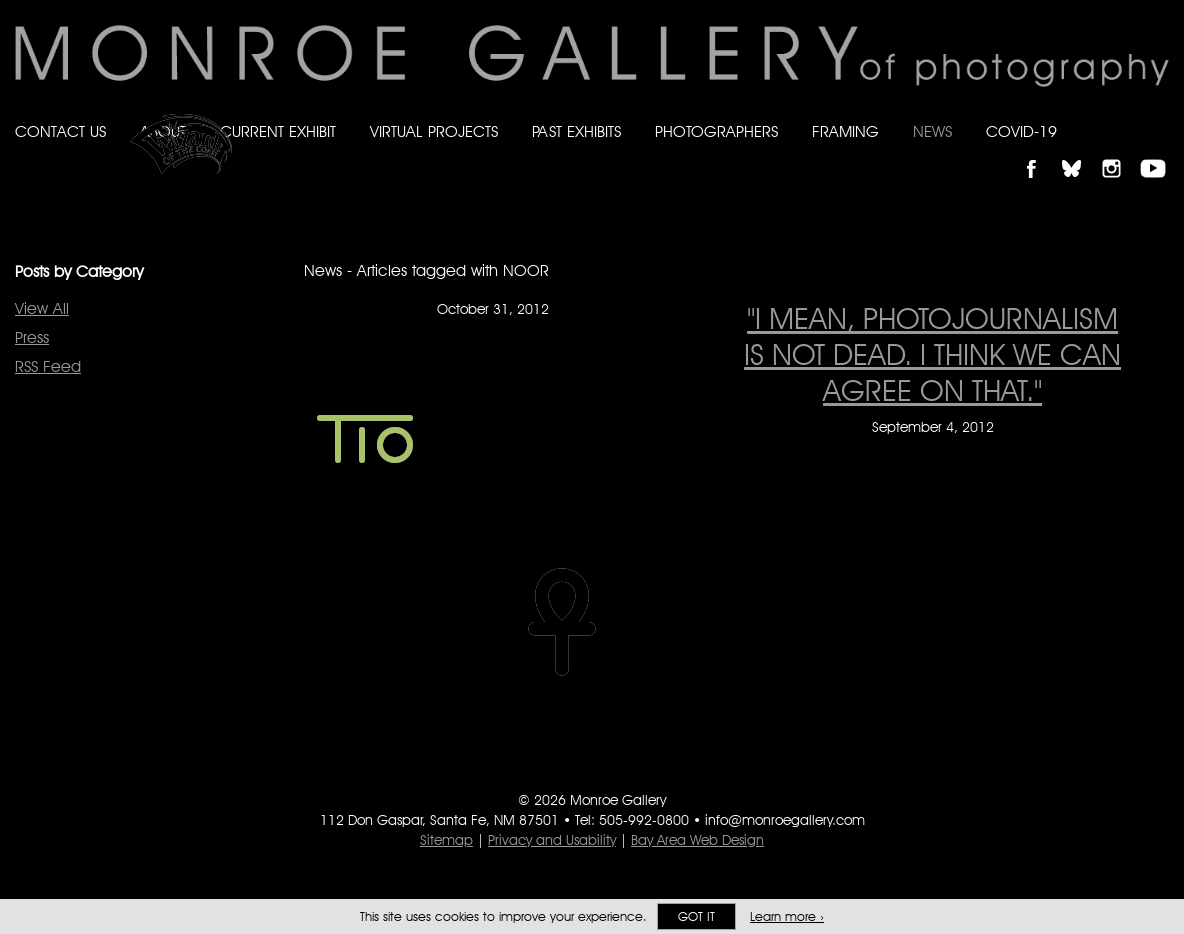 The height and width of the screenshot is (934, 1184). I want to click on indicates egyptian or ancient history content, so click(562, 622).